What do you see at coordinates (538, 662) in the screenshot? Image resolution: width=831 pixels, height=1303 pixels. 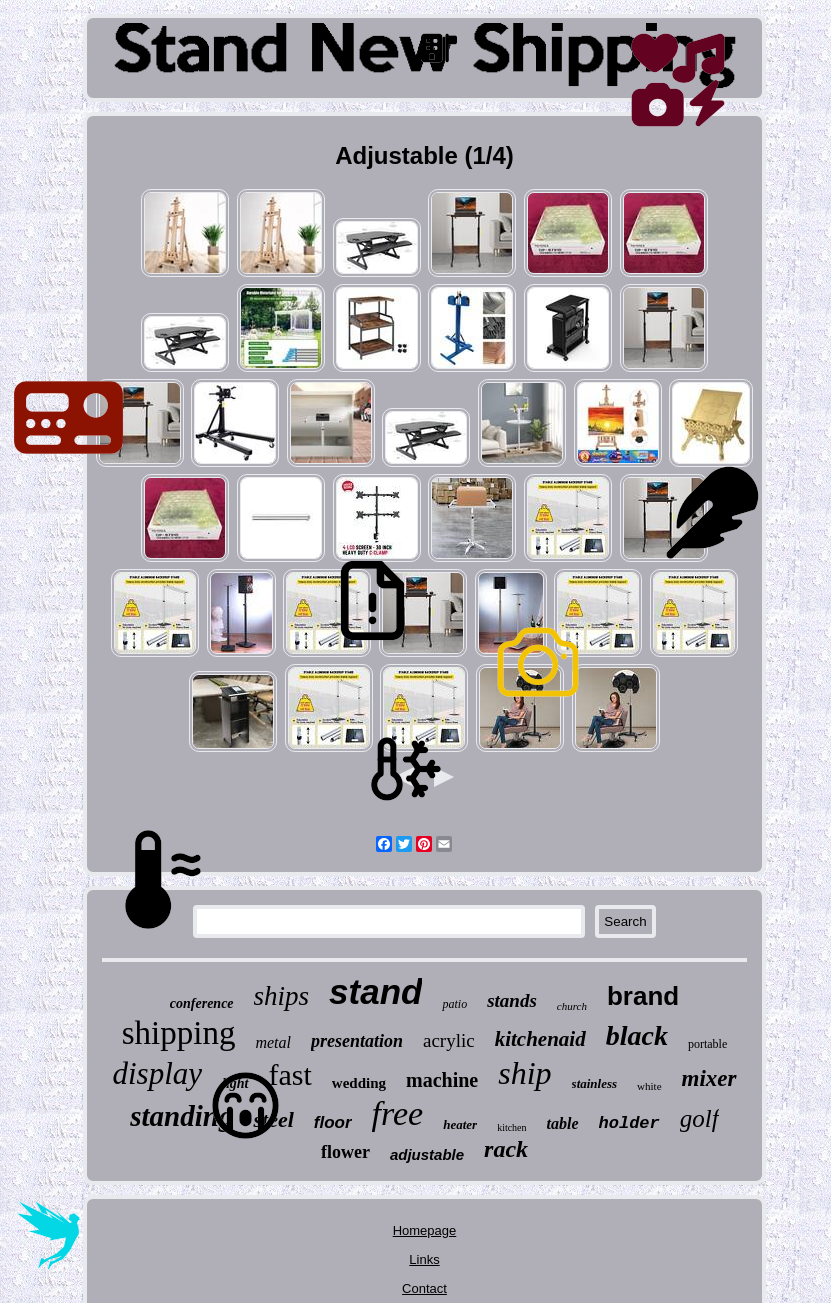 I see `take a photo` at bounding box center [538, 662].